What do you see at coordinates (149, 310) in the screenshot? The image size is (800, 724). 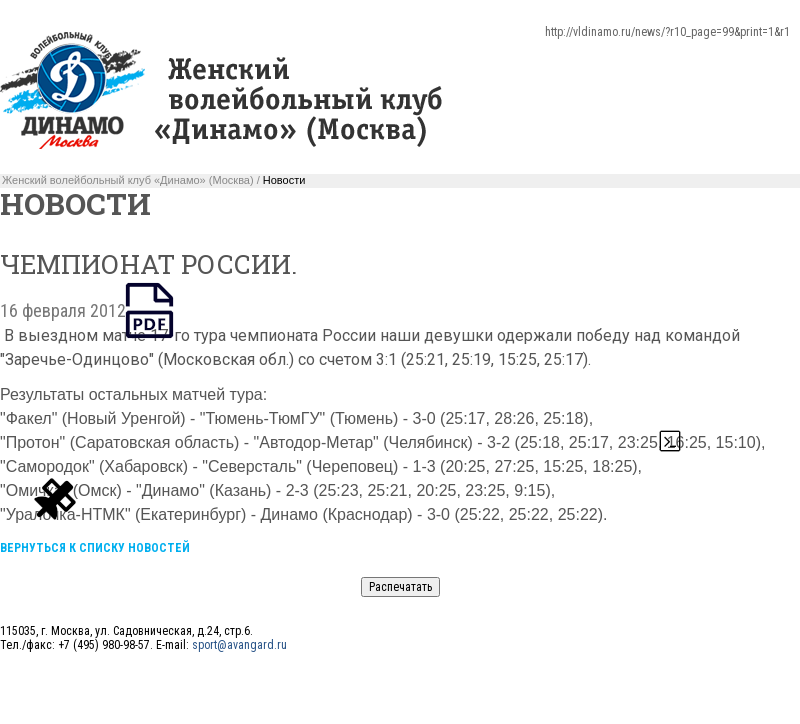 I see `open a PDF document` at bounding box center [149, 310].